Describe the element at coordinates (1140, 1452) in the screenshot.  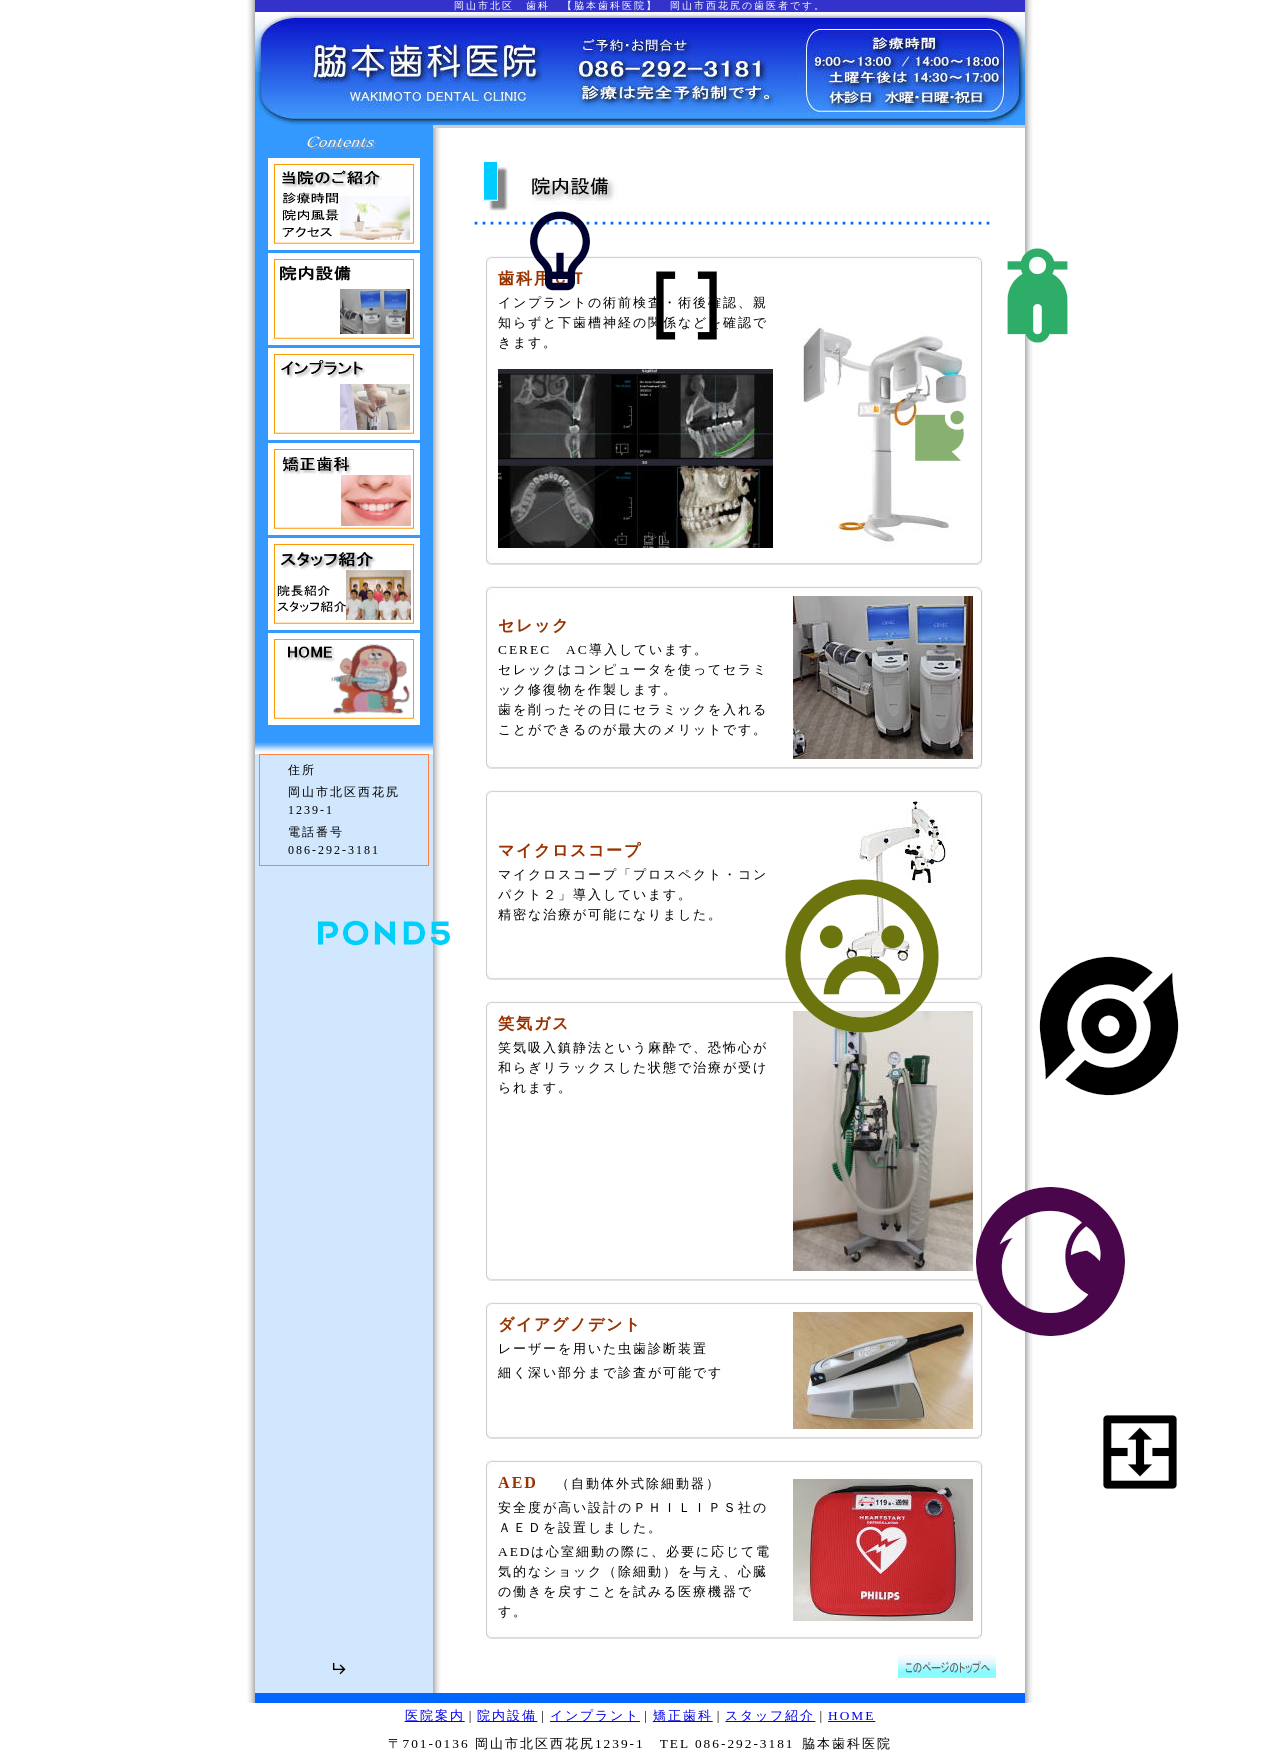
I see `split table cells vertically` at that location.